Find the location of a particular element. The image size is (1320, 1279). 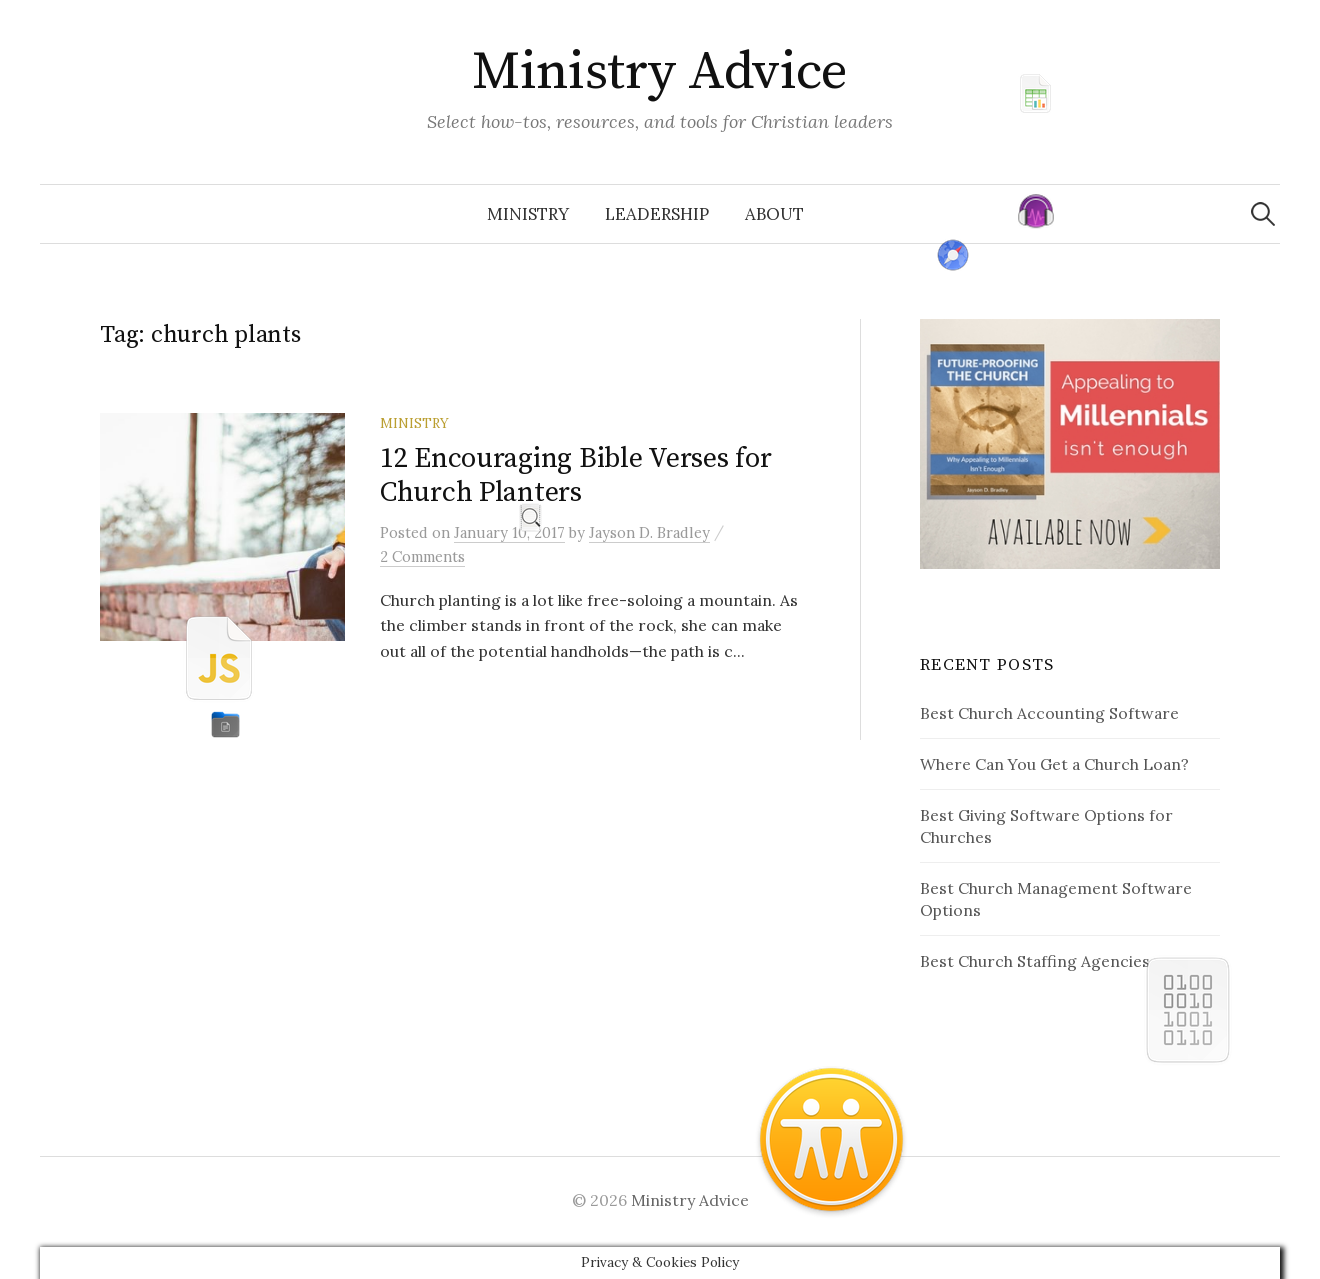

a javascript source code file is located at coordinates (219, 658).